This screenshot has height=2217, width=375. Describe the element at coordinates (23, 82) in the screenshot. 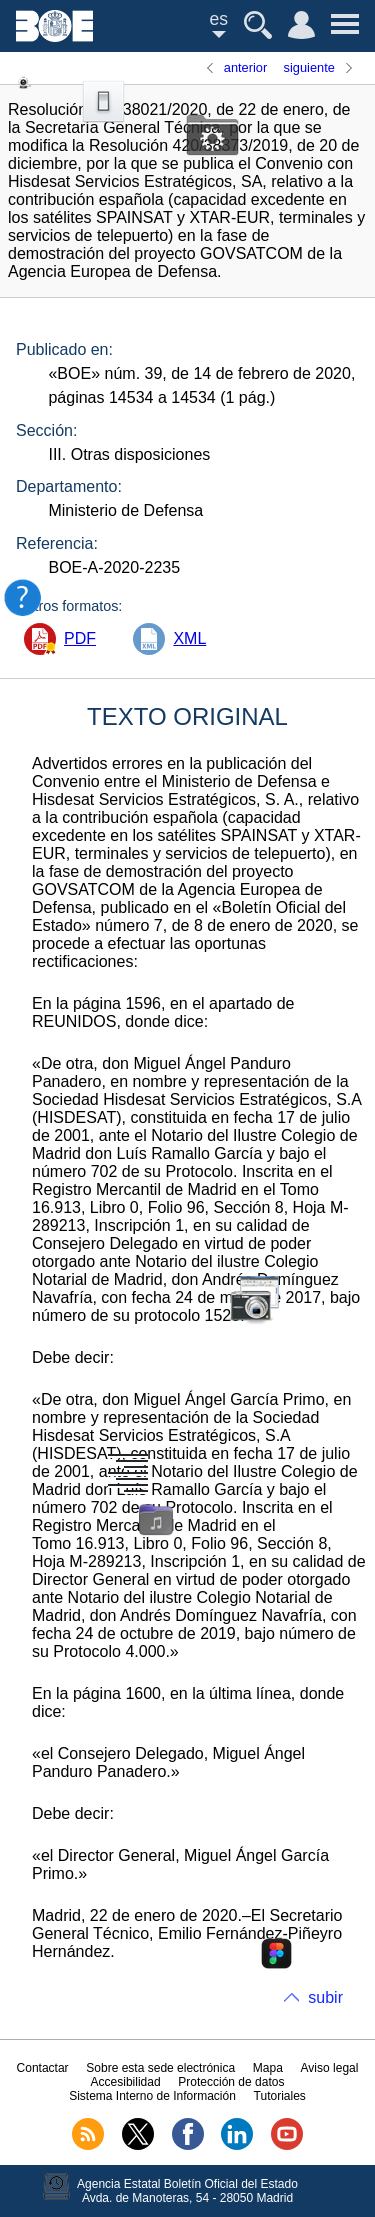

I see `access webcam settings` at that location.